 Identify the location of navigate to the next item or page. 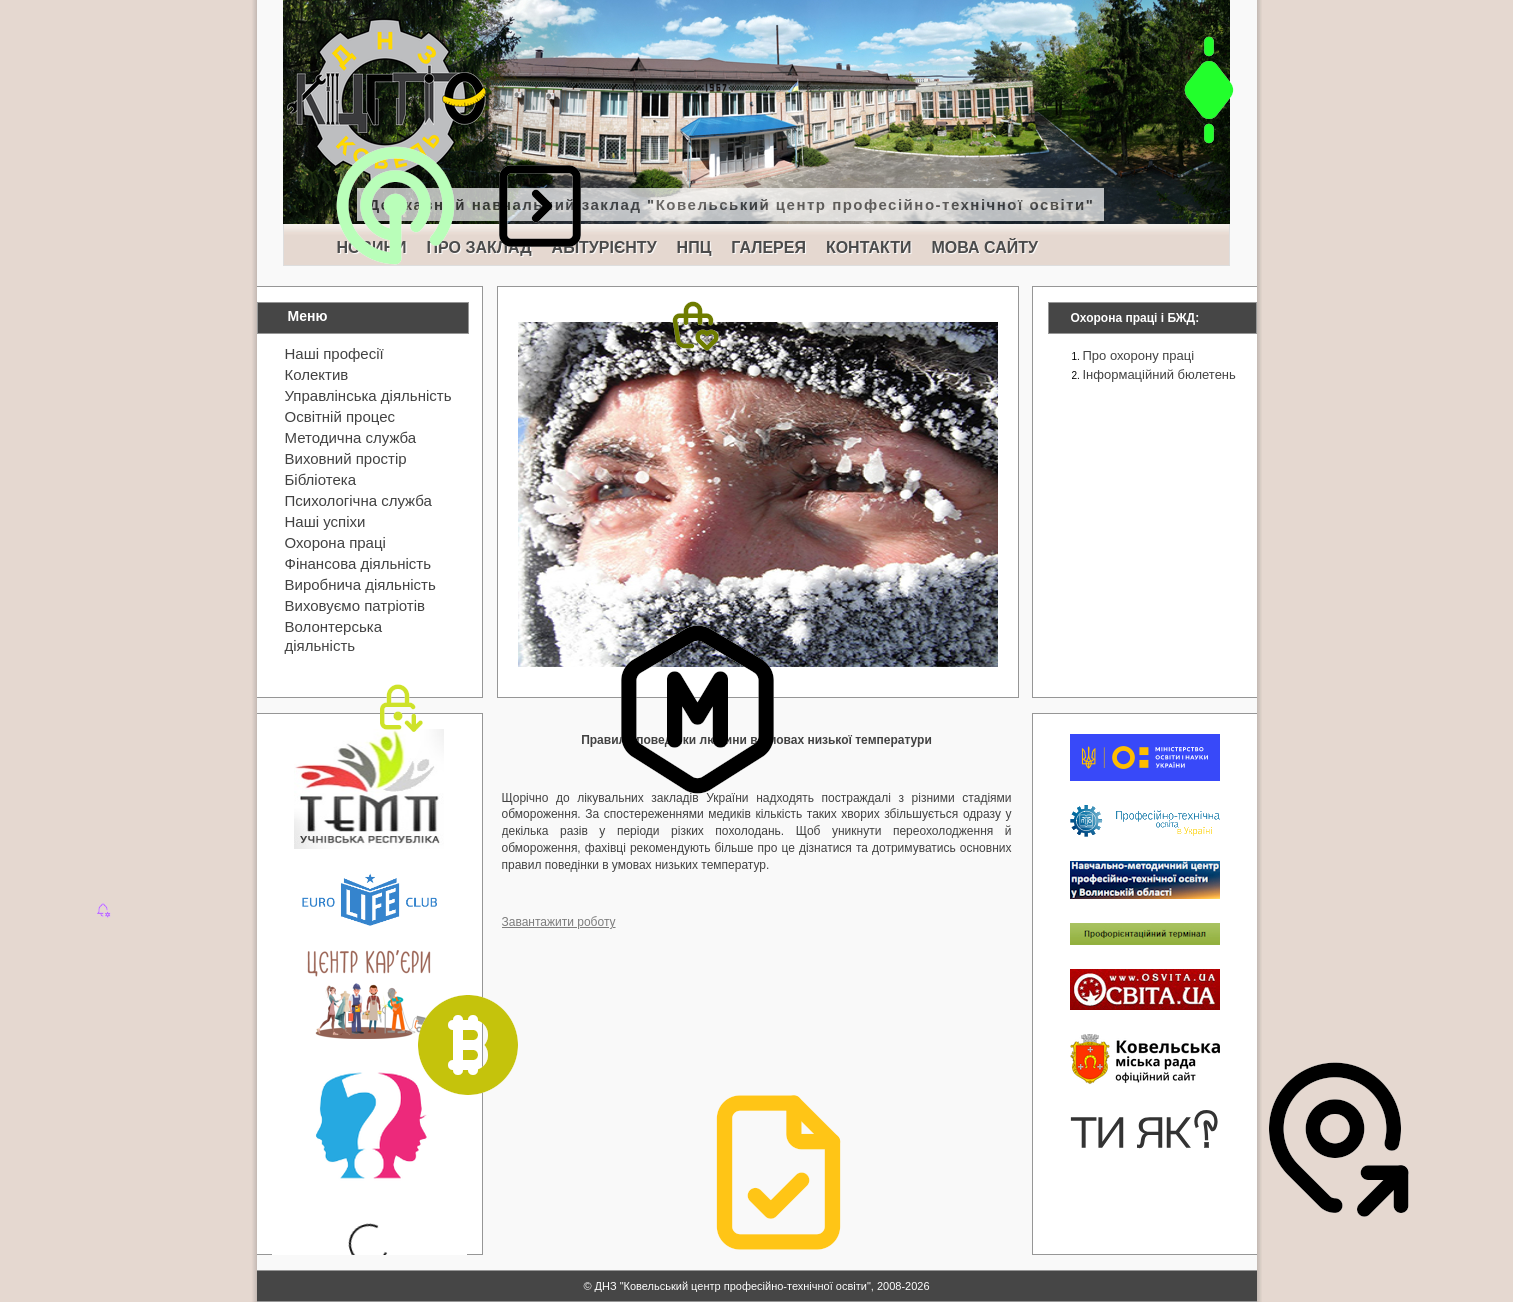
(540, 206).